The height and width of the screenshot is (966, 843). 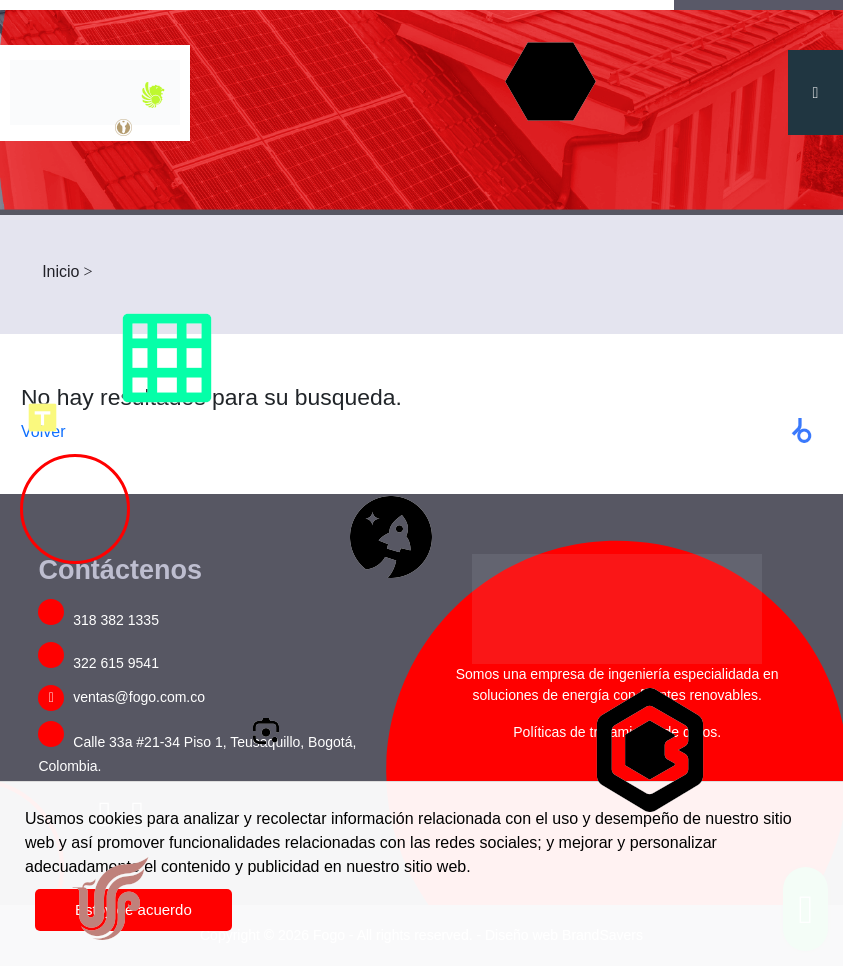 I want to click on Air China airline logo, so click(x=110, y=898).